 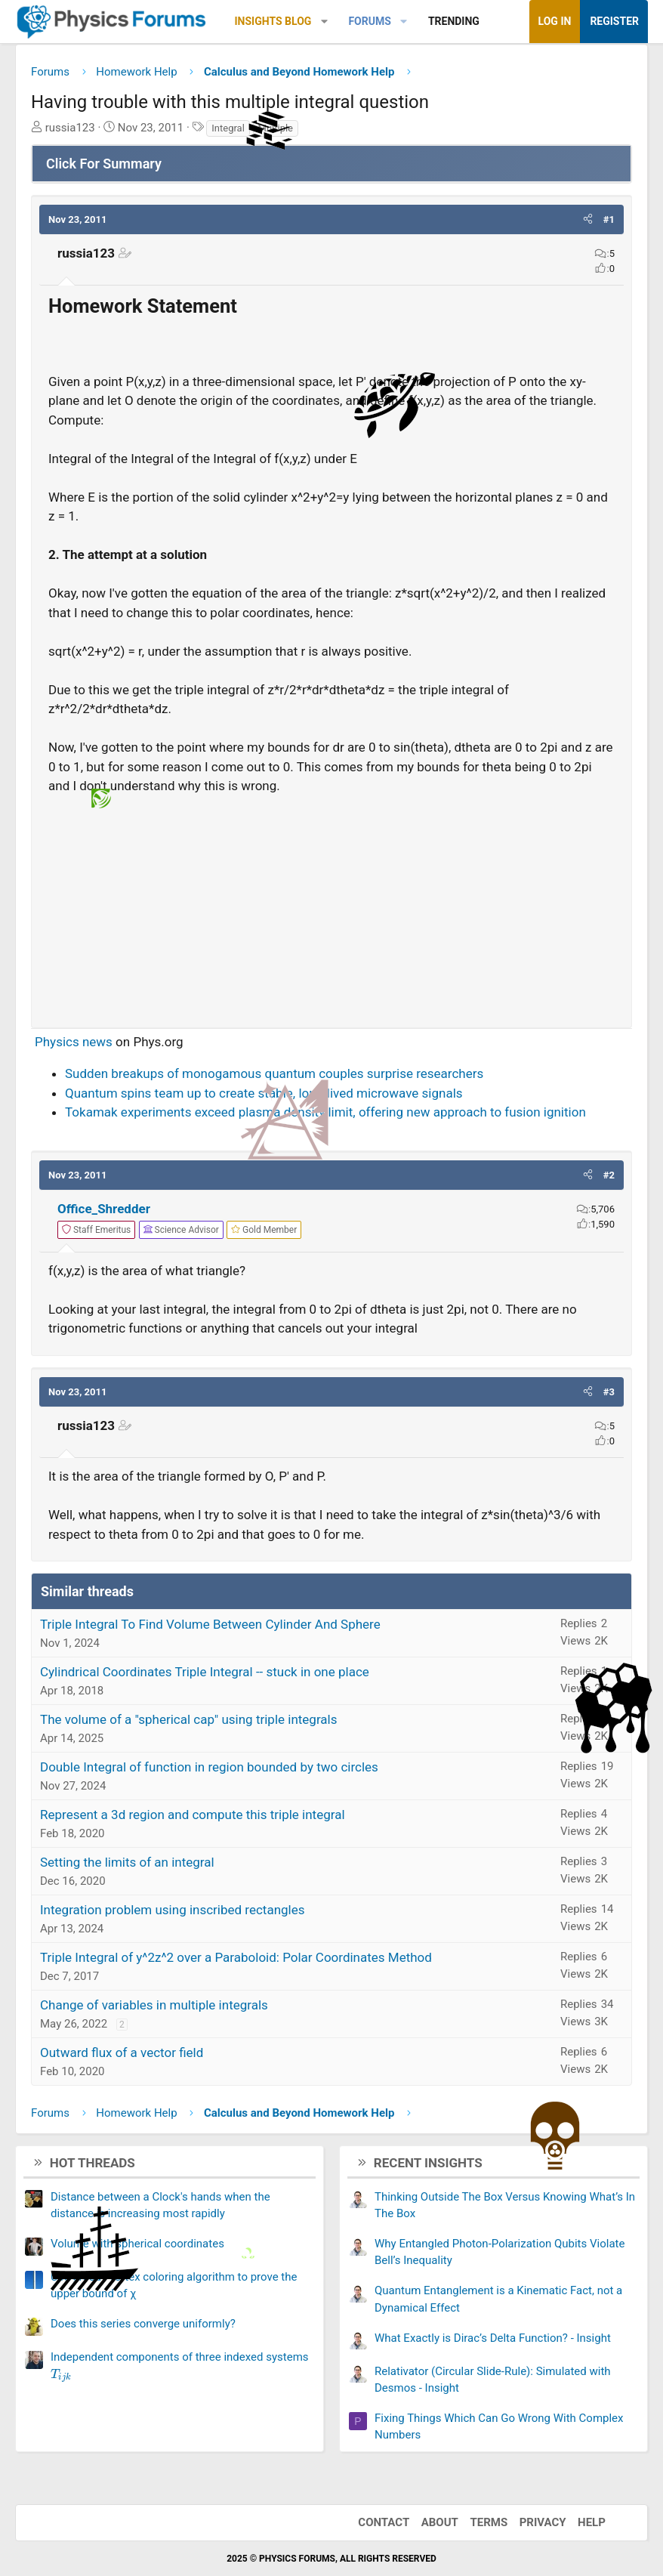 What do you see at coordinates (285, 1123) in the screenshot?
I see `indicates light refraction or spectrum settings` at bounding box center [285, 1123].